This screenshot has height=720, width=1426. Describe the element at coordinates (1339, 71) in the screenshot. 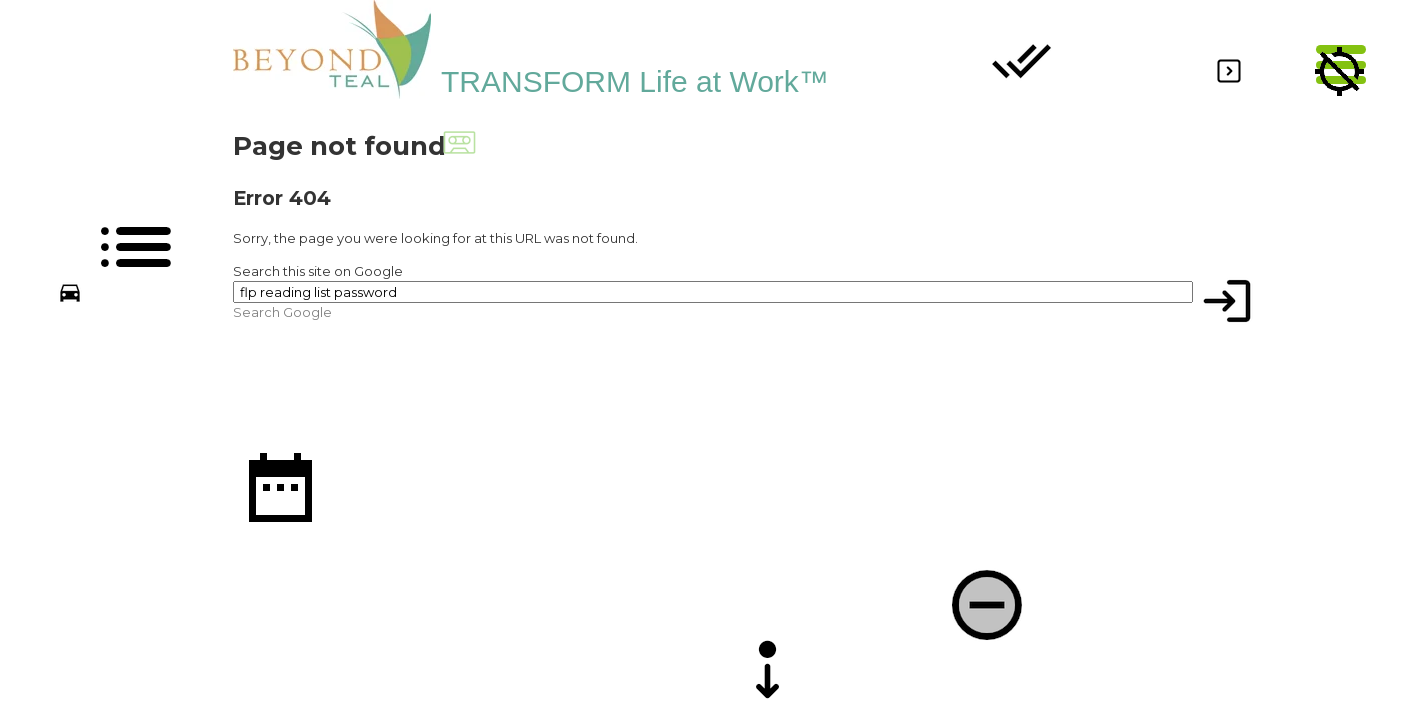

I see `indicates GPS is turned off` at that location.